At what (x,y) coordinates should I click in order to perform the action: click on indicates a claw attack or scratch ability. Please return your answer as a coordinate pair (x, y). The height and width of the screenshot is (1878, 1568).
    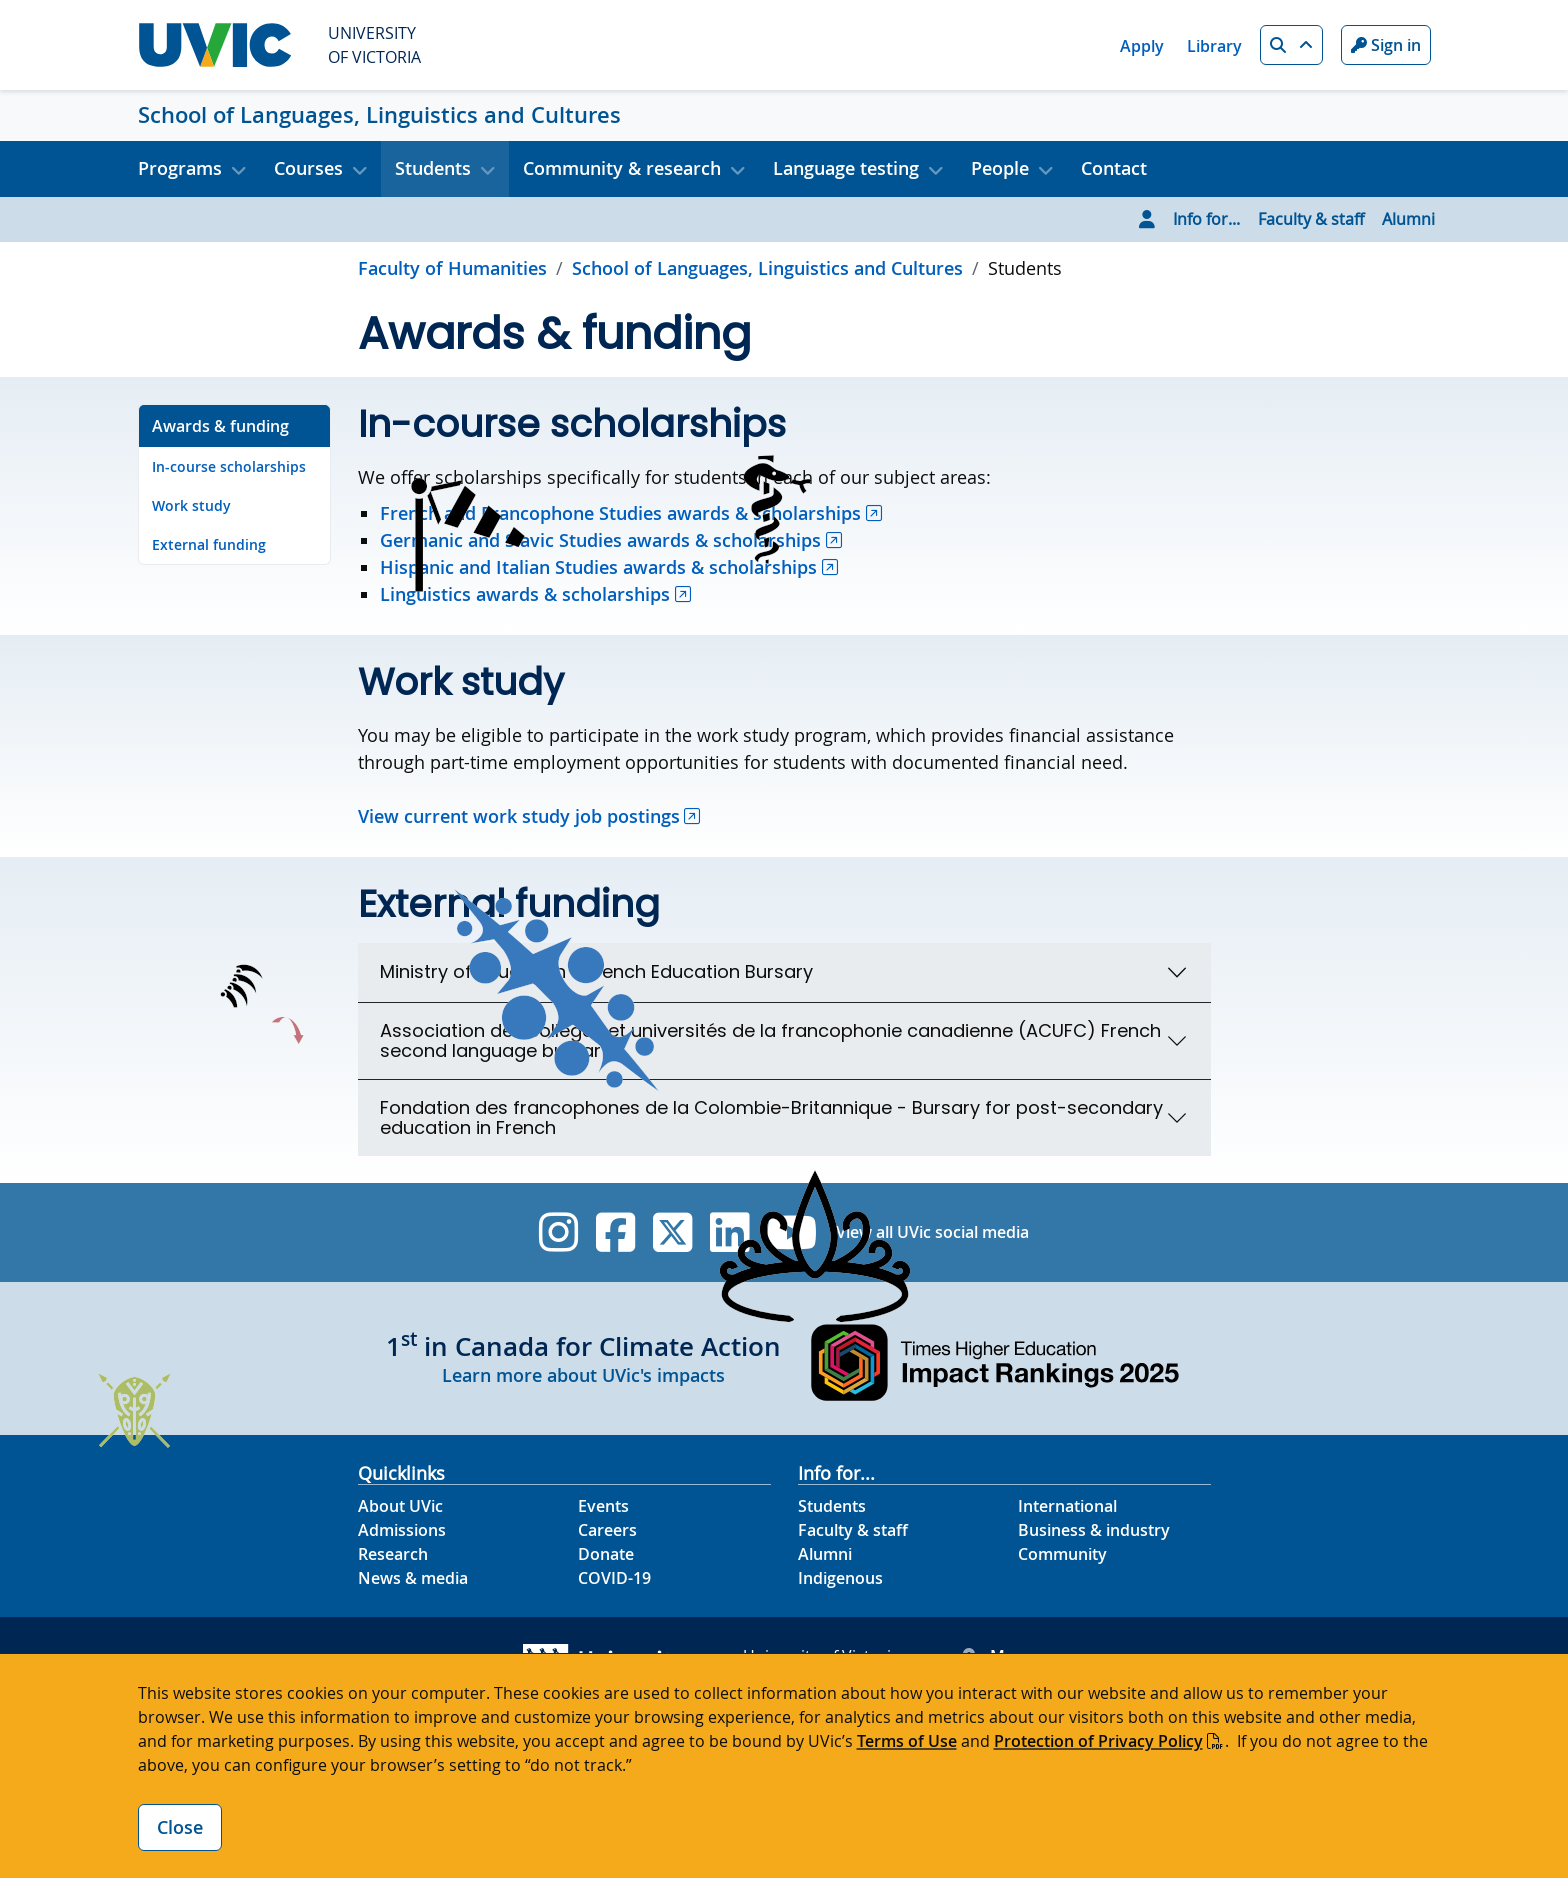
    Looking at the image, I should click on (242, 986).